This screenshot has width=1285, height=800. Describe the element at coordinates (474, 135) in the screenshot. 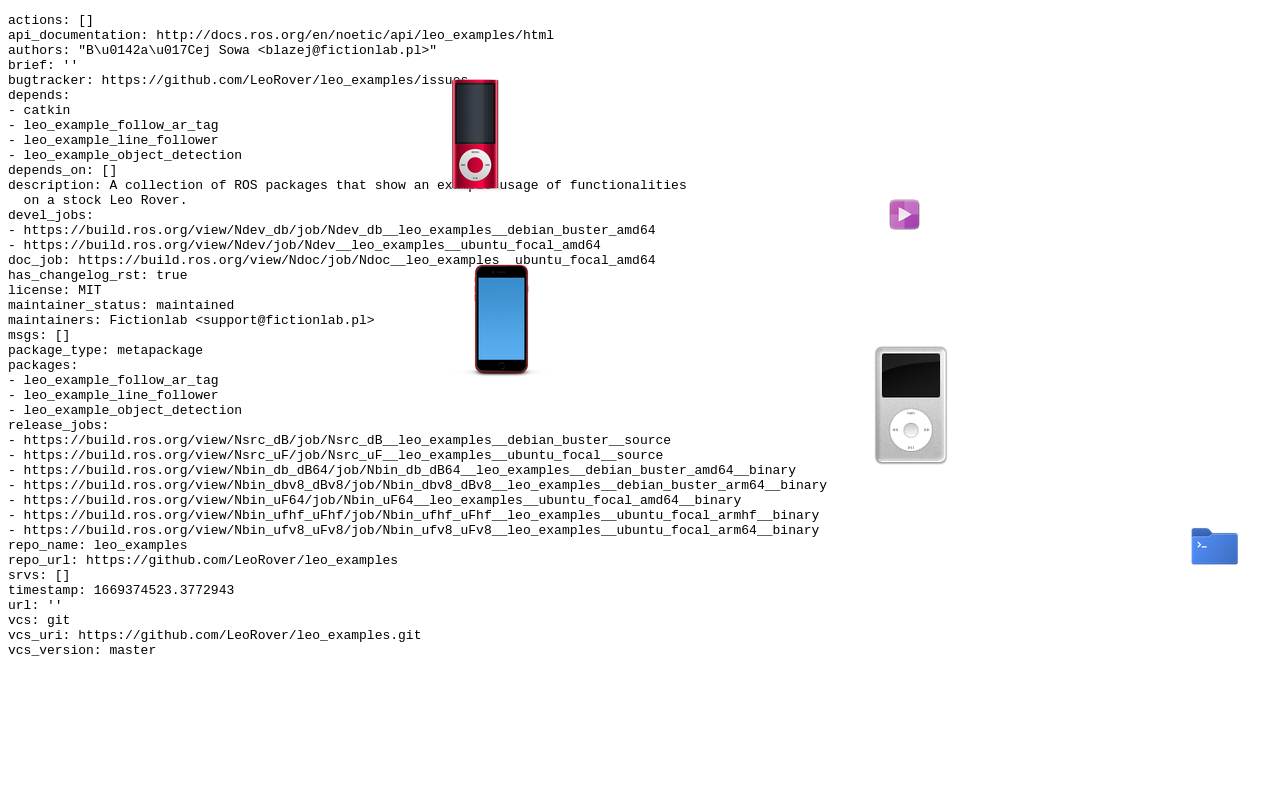

I see `access ipod device settings` at that location.